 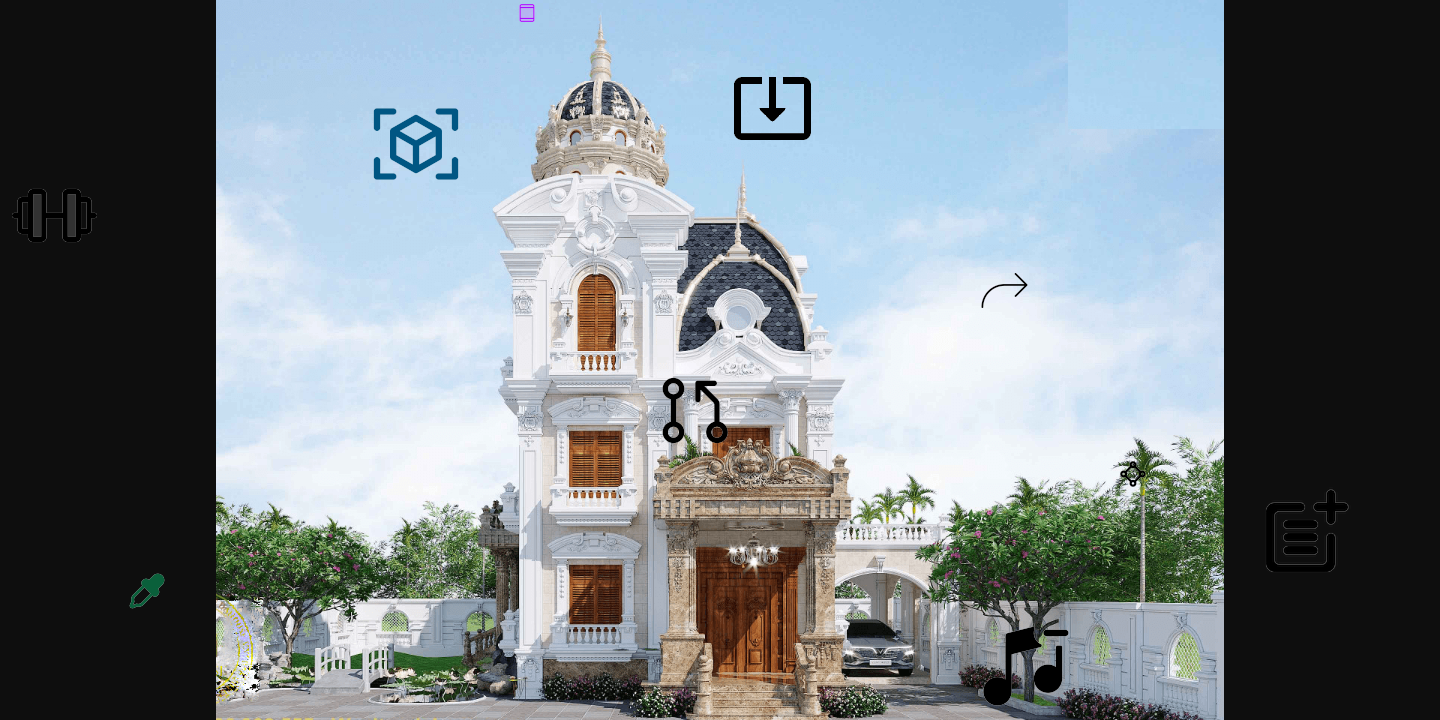 I want to click on switch to tablet view or layout, so click(x=527, y=13).